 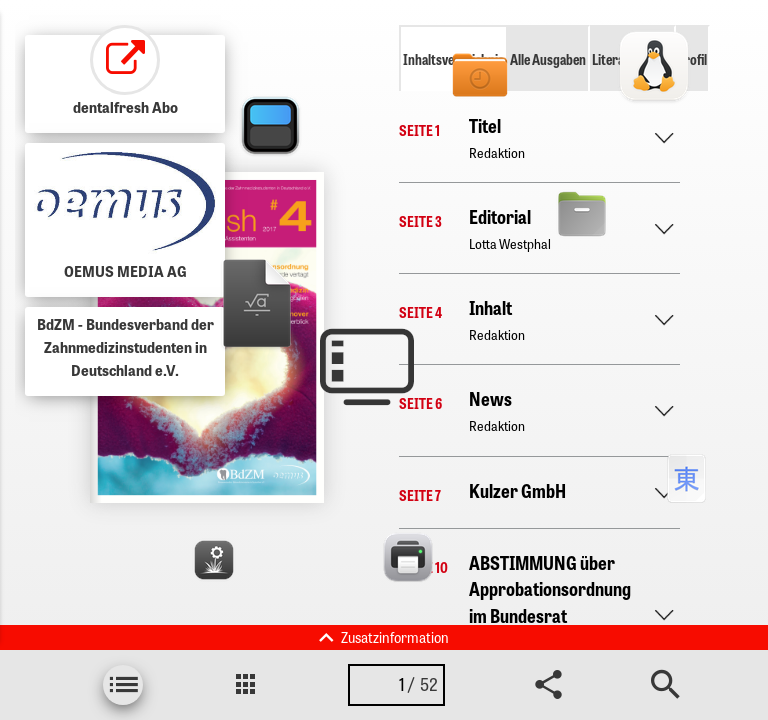 I want to click on access temporary files folder, so click(x=480, y=75).